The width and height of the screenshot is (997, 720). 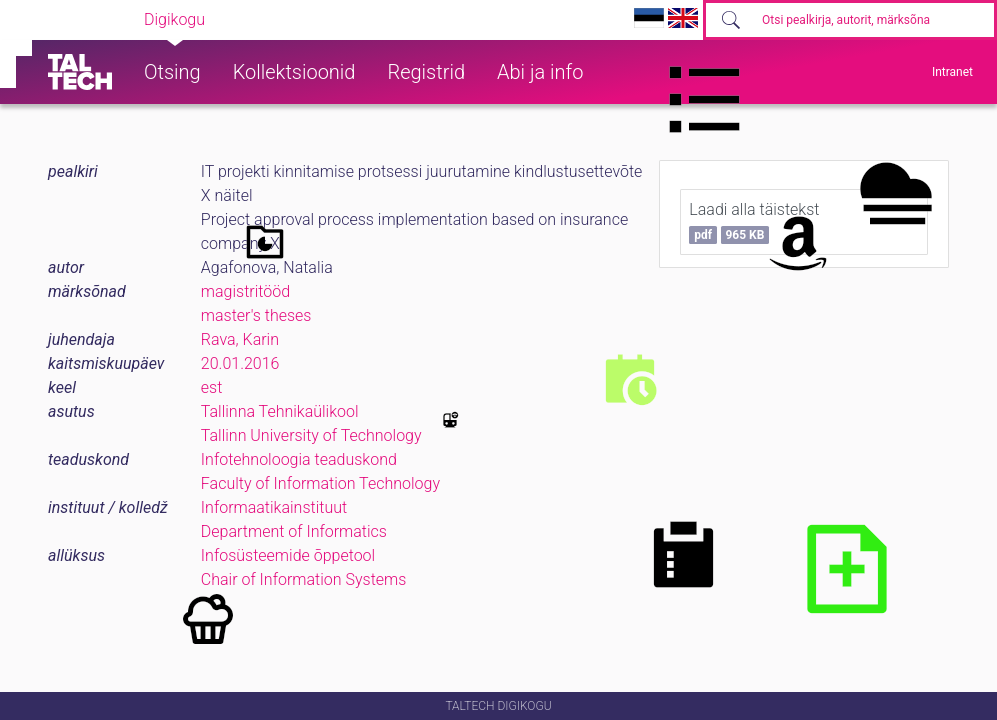 What do you see at coordinates (450, 420) in the screenshot?
I see `indicates wifi availability on subway or transit` at bounding box center [450, 420].